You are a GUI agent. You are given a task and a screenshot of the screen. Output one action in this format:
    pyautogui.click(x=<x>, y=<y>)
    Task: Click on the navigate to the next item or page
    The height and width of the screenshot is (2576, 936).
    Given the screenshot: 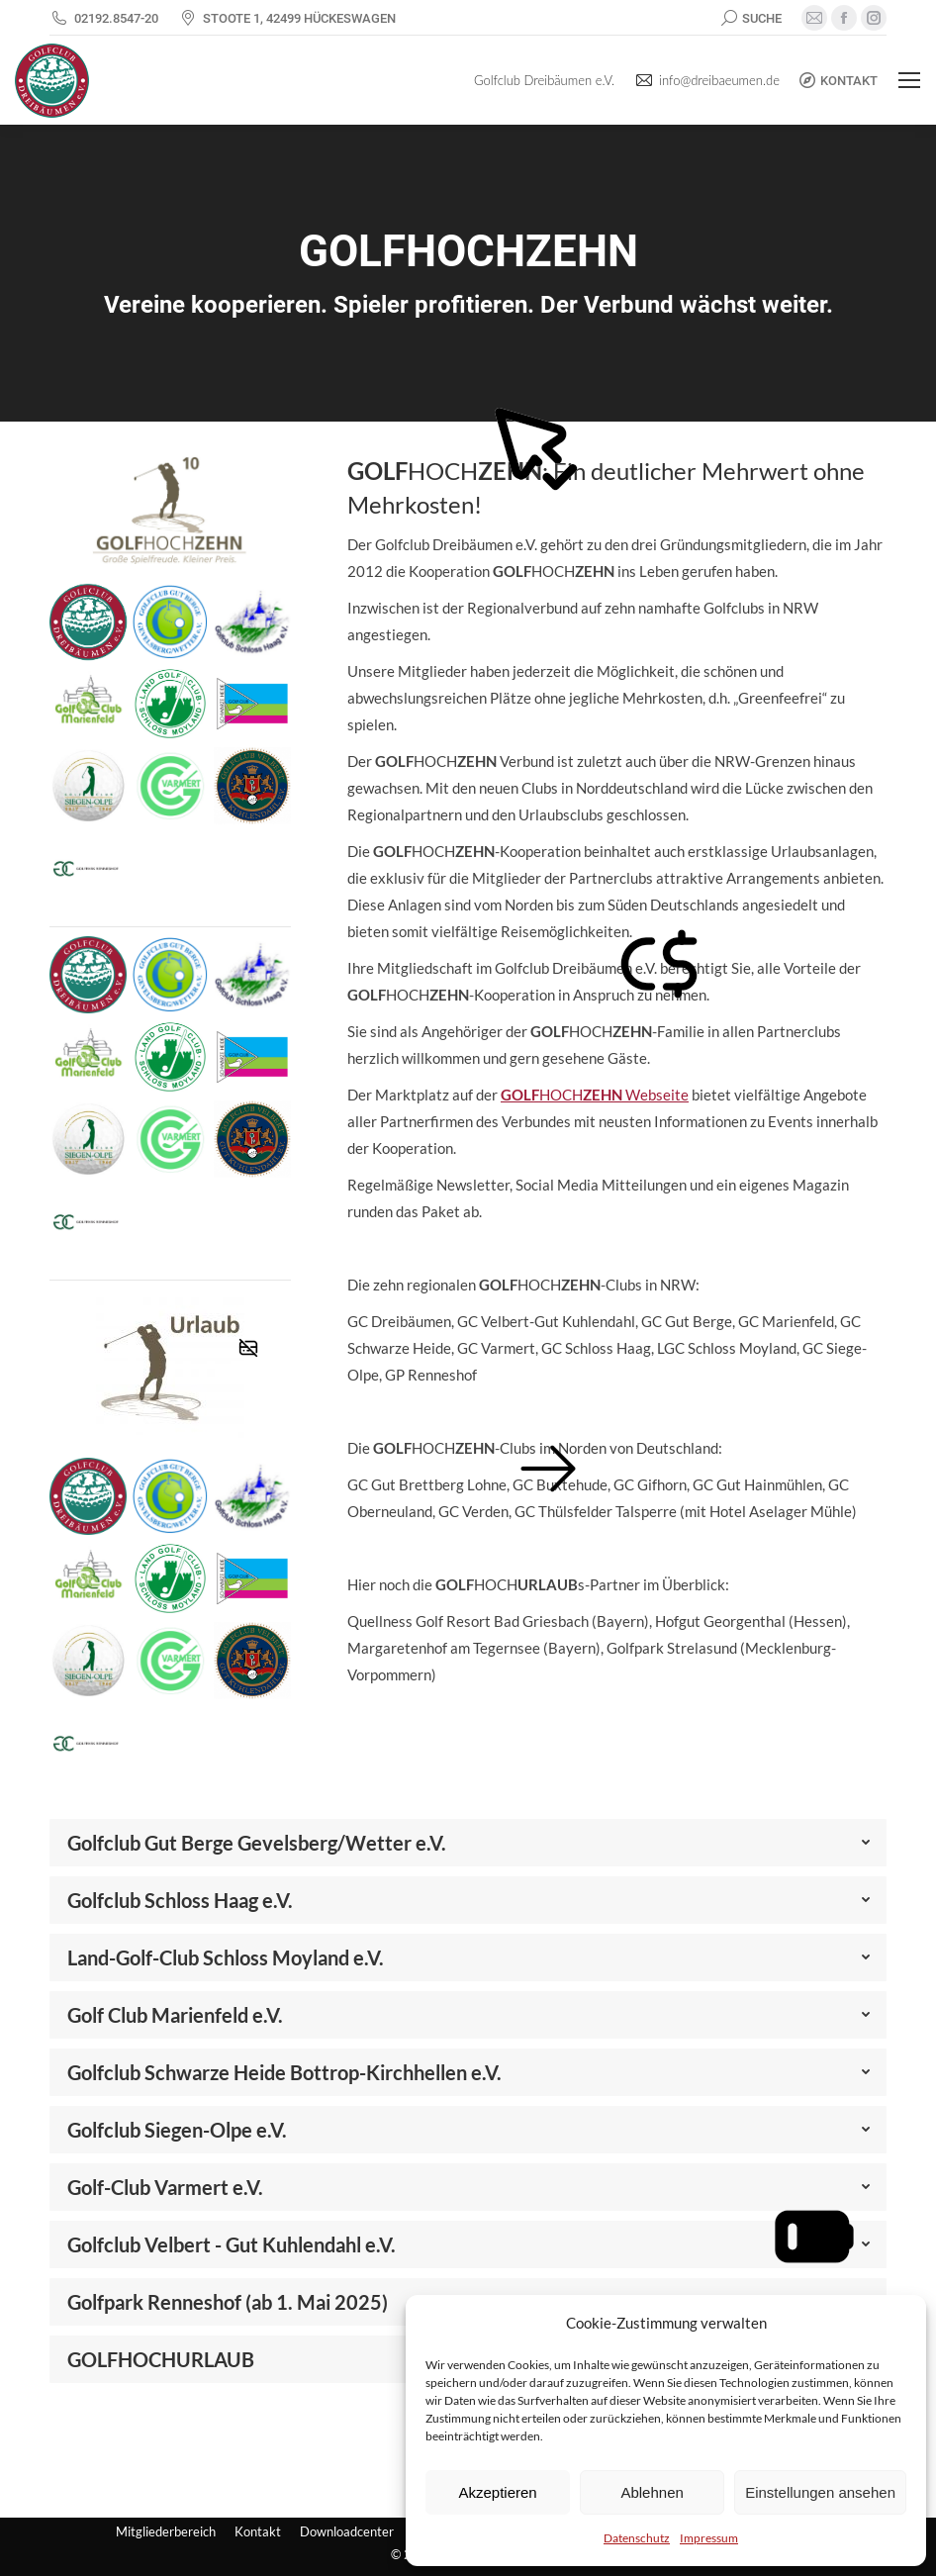 What is the action you would take?
    pyautogui.click(x=548, y=1469)
    